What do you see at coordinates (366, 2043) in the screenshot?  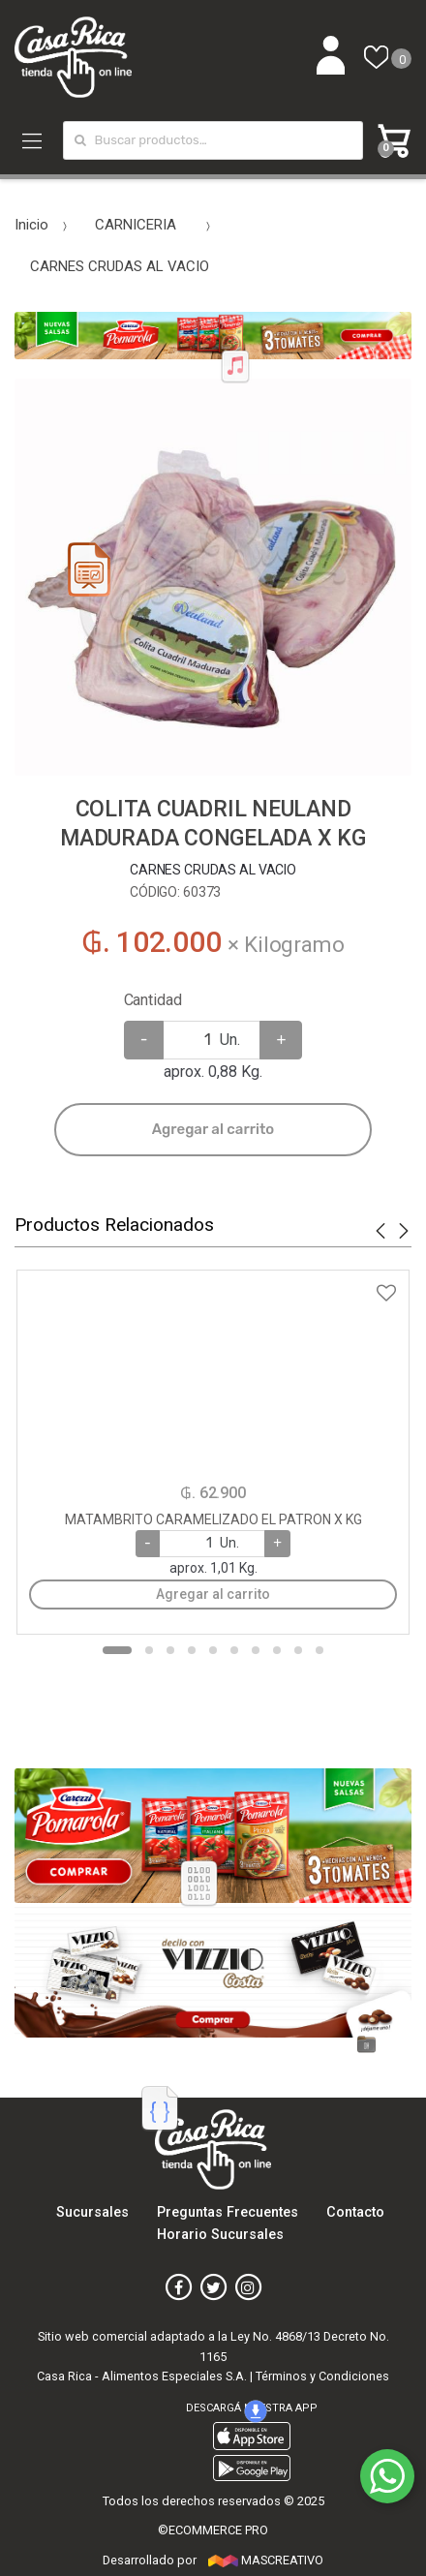 I see `access your templates folder` at bounding box center [366, 2043].